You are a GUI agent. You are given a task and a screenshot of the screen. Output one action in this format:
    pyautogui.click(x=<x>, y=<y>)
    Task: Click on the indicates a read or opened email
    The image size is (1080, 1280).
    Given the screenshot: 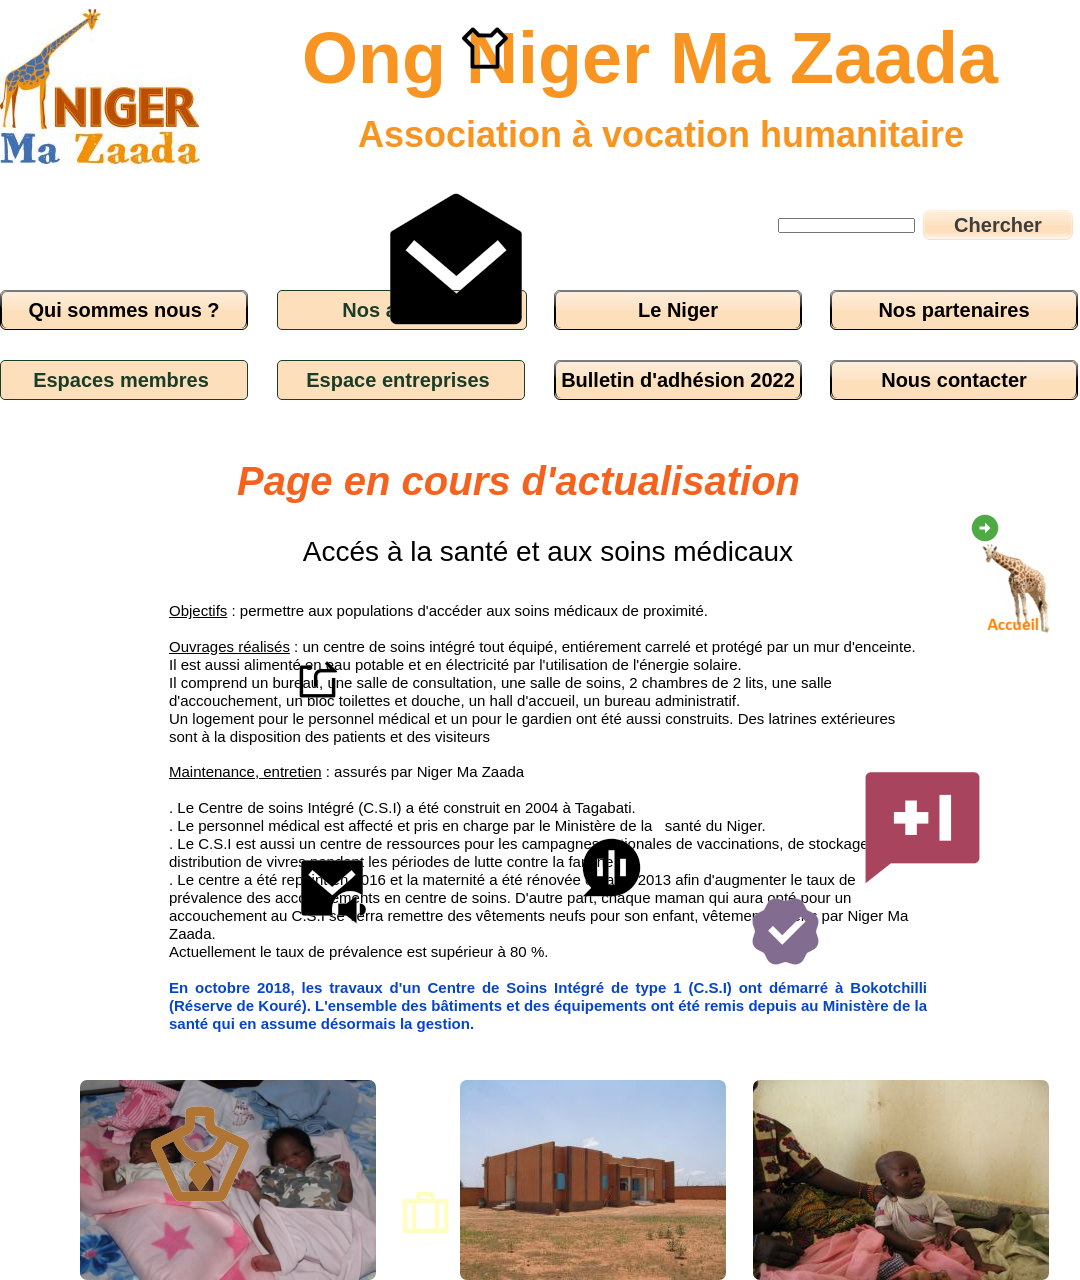 What is the action you would take?
    pyautogui.click(x=456, y=265)
    